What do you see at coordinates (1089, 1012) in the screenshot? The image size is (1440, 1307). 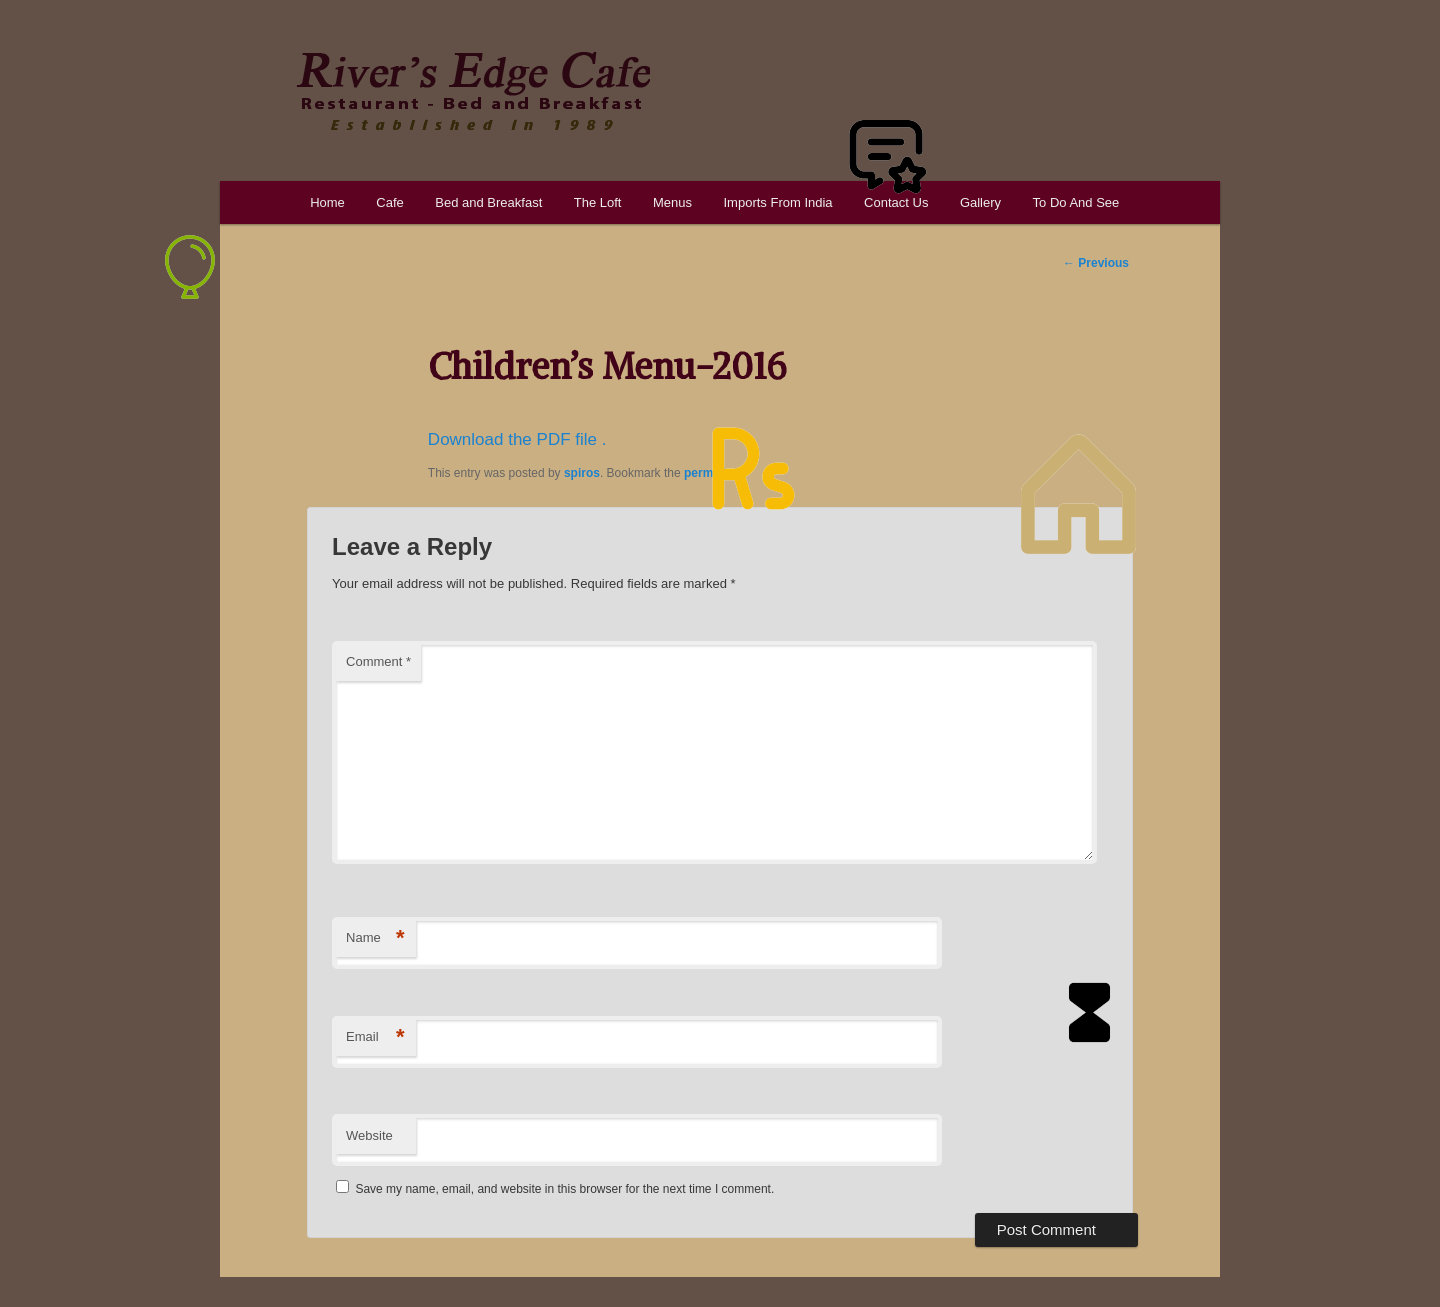 I see `indicates loading or processing in progress` at bounding box center [1089, 1012].